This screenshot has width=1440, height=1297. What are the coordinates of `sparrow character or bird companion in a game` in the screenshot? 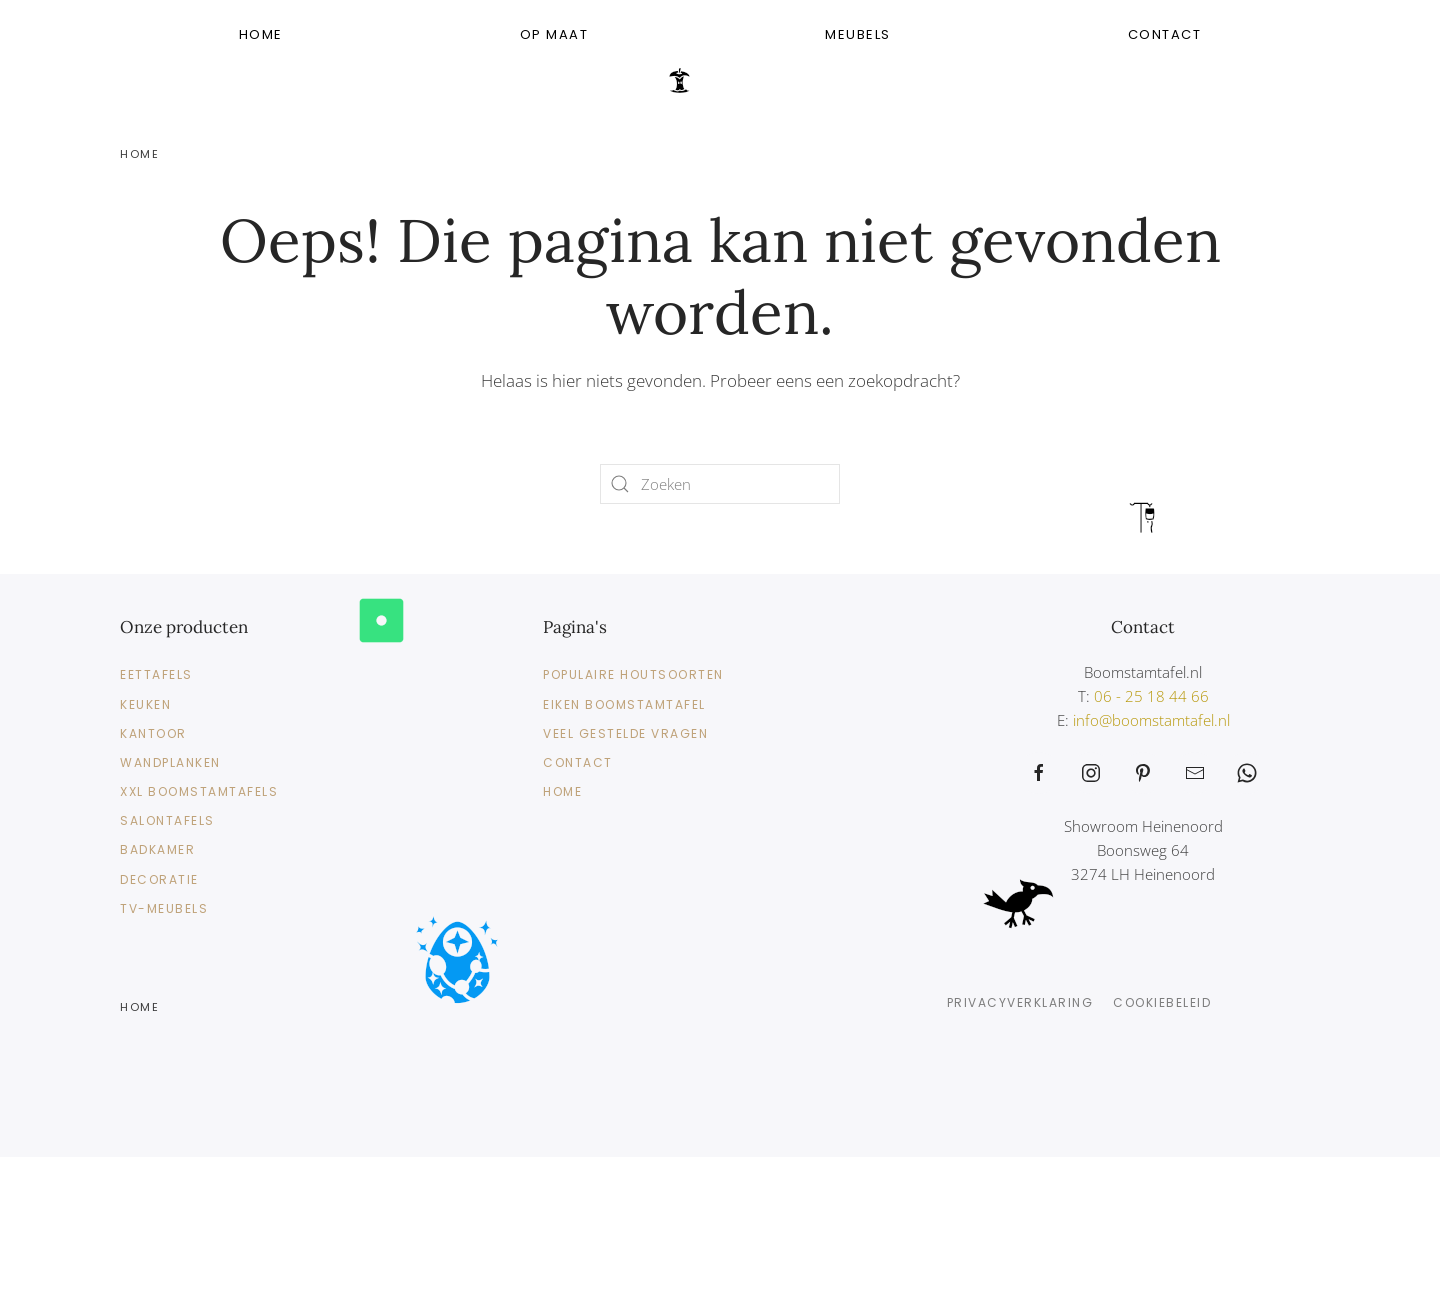 It's located at (1017, 902).